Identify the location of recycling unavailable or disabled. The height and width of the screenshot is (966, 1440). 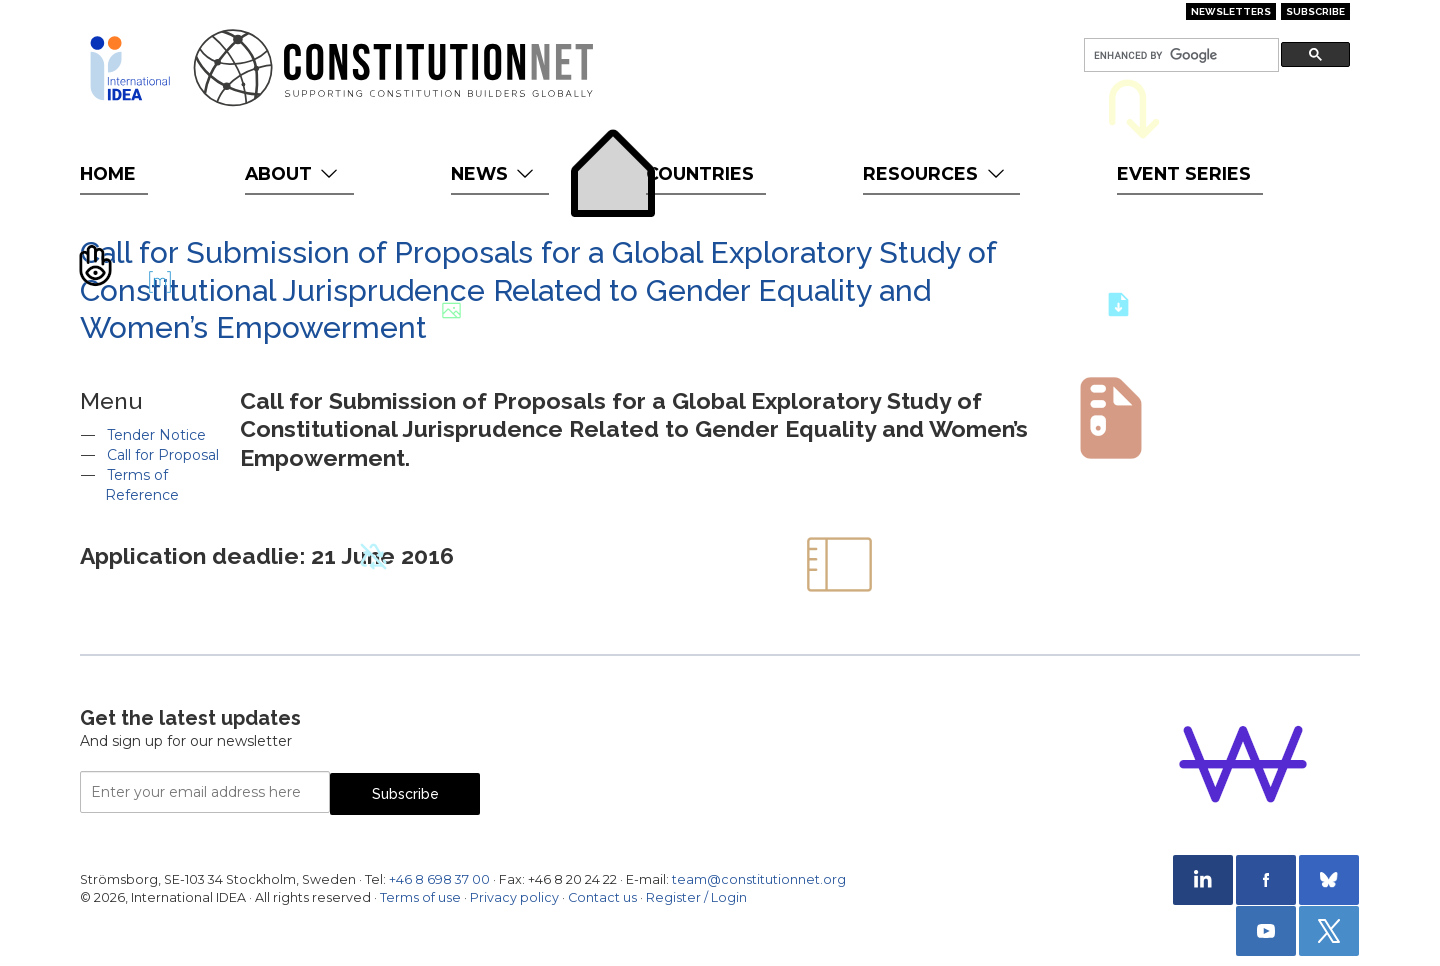
(373, 556).